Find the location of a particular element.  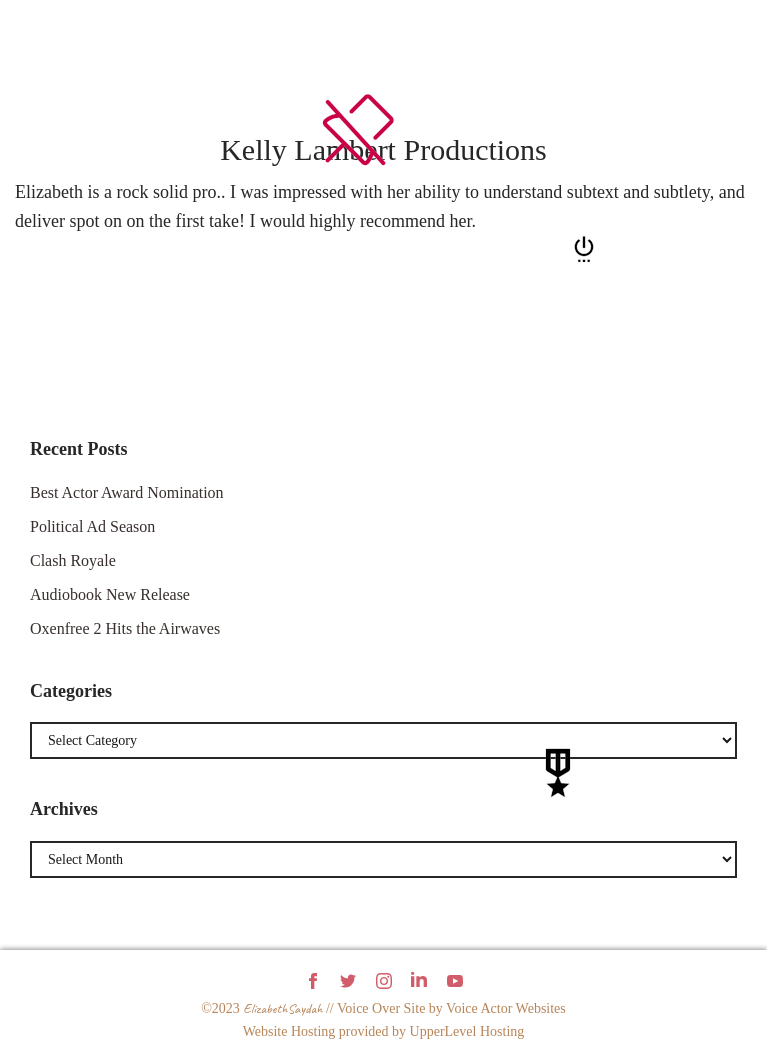

view achievements or awards is located at coordinates (558, 773).